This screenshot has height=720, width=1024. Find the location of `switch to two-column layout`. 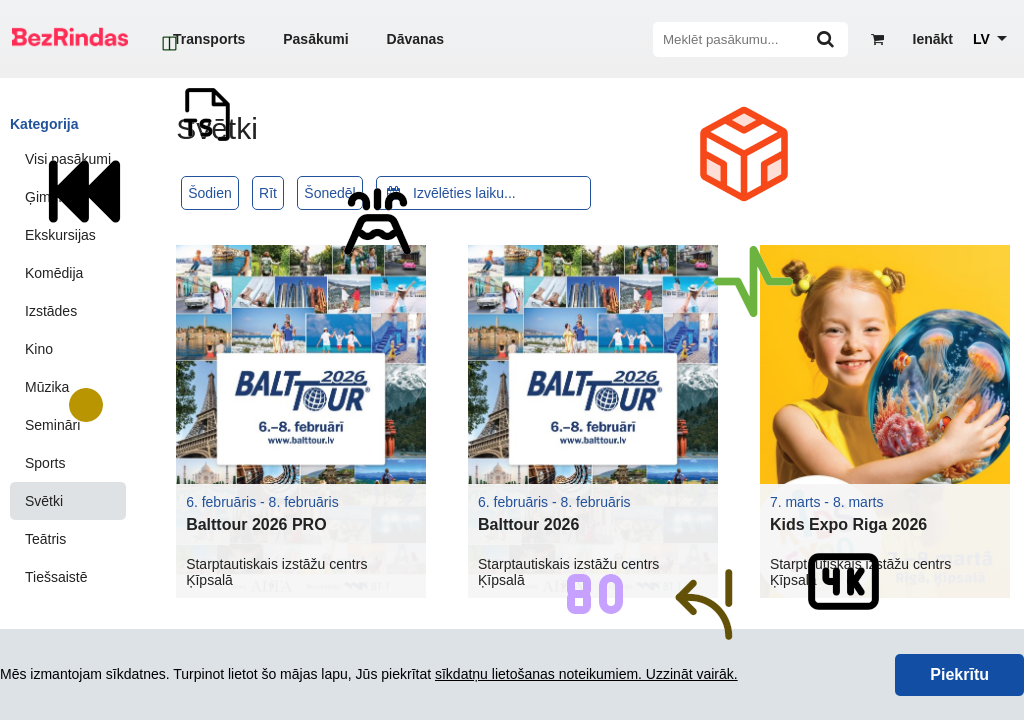

switch to two-column layout is located at coordinates (169, 43).